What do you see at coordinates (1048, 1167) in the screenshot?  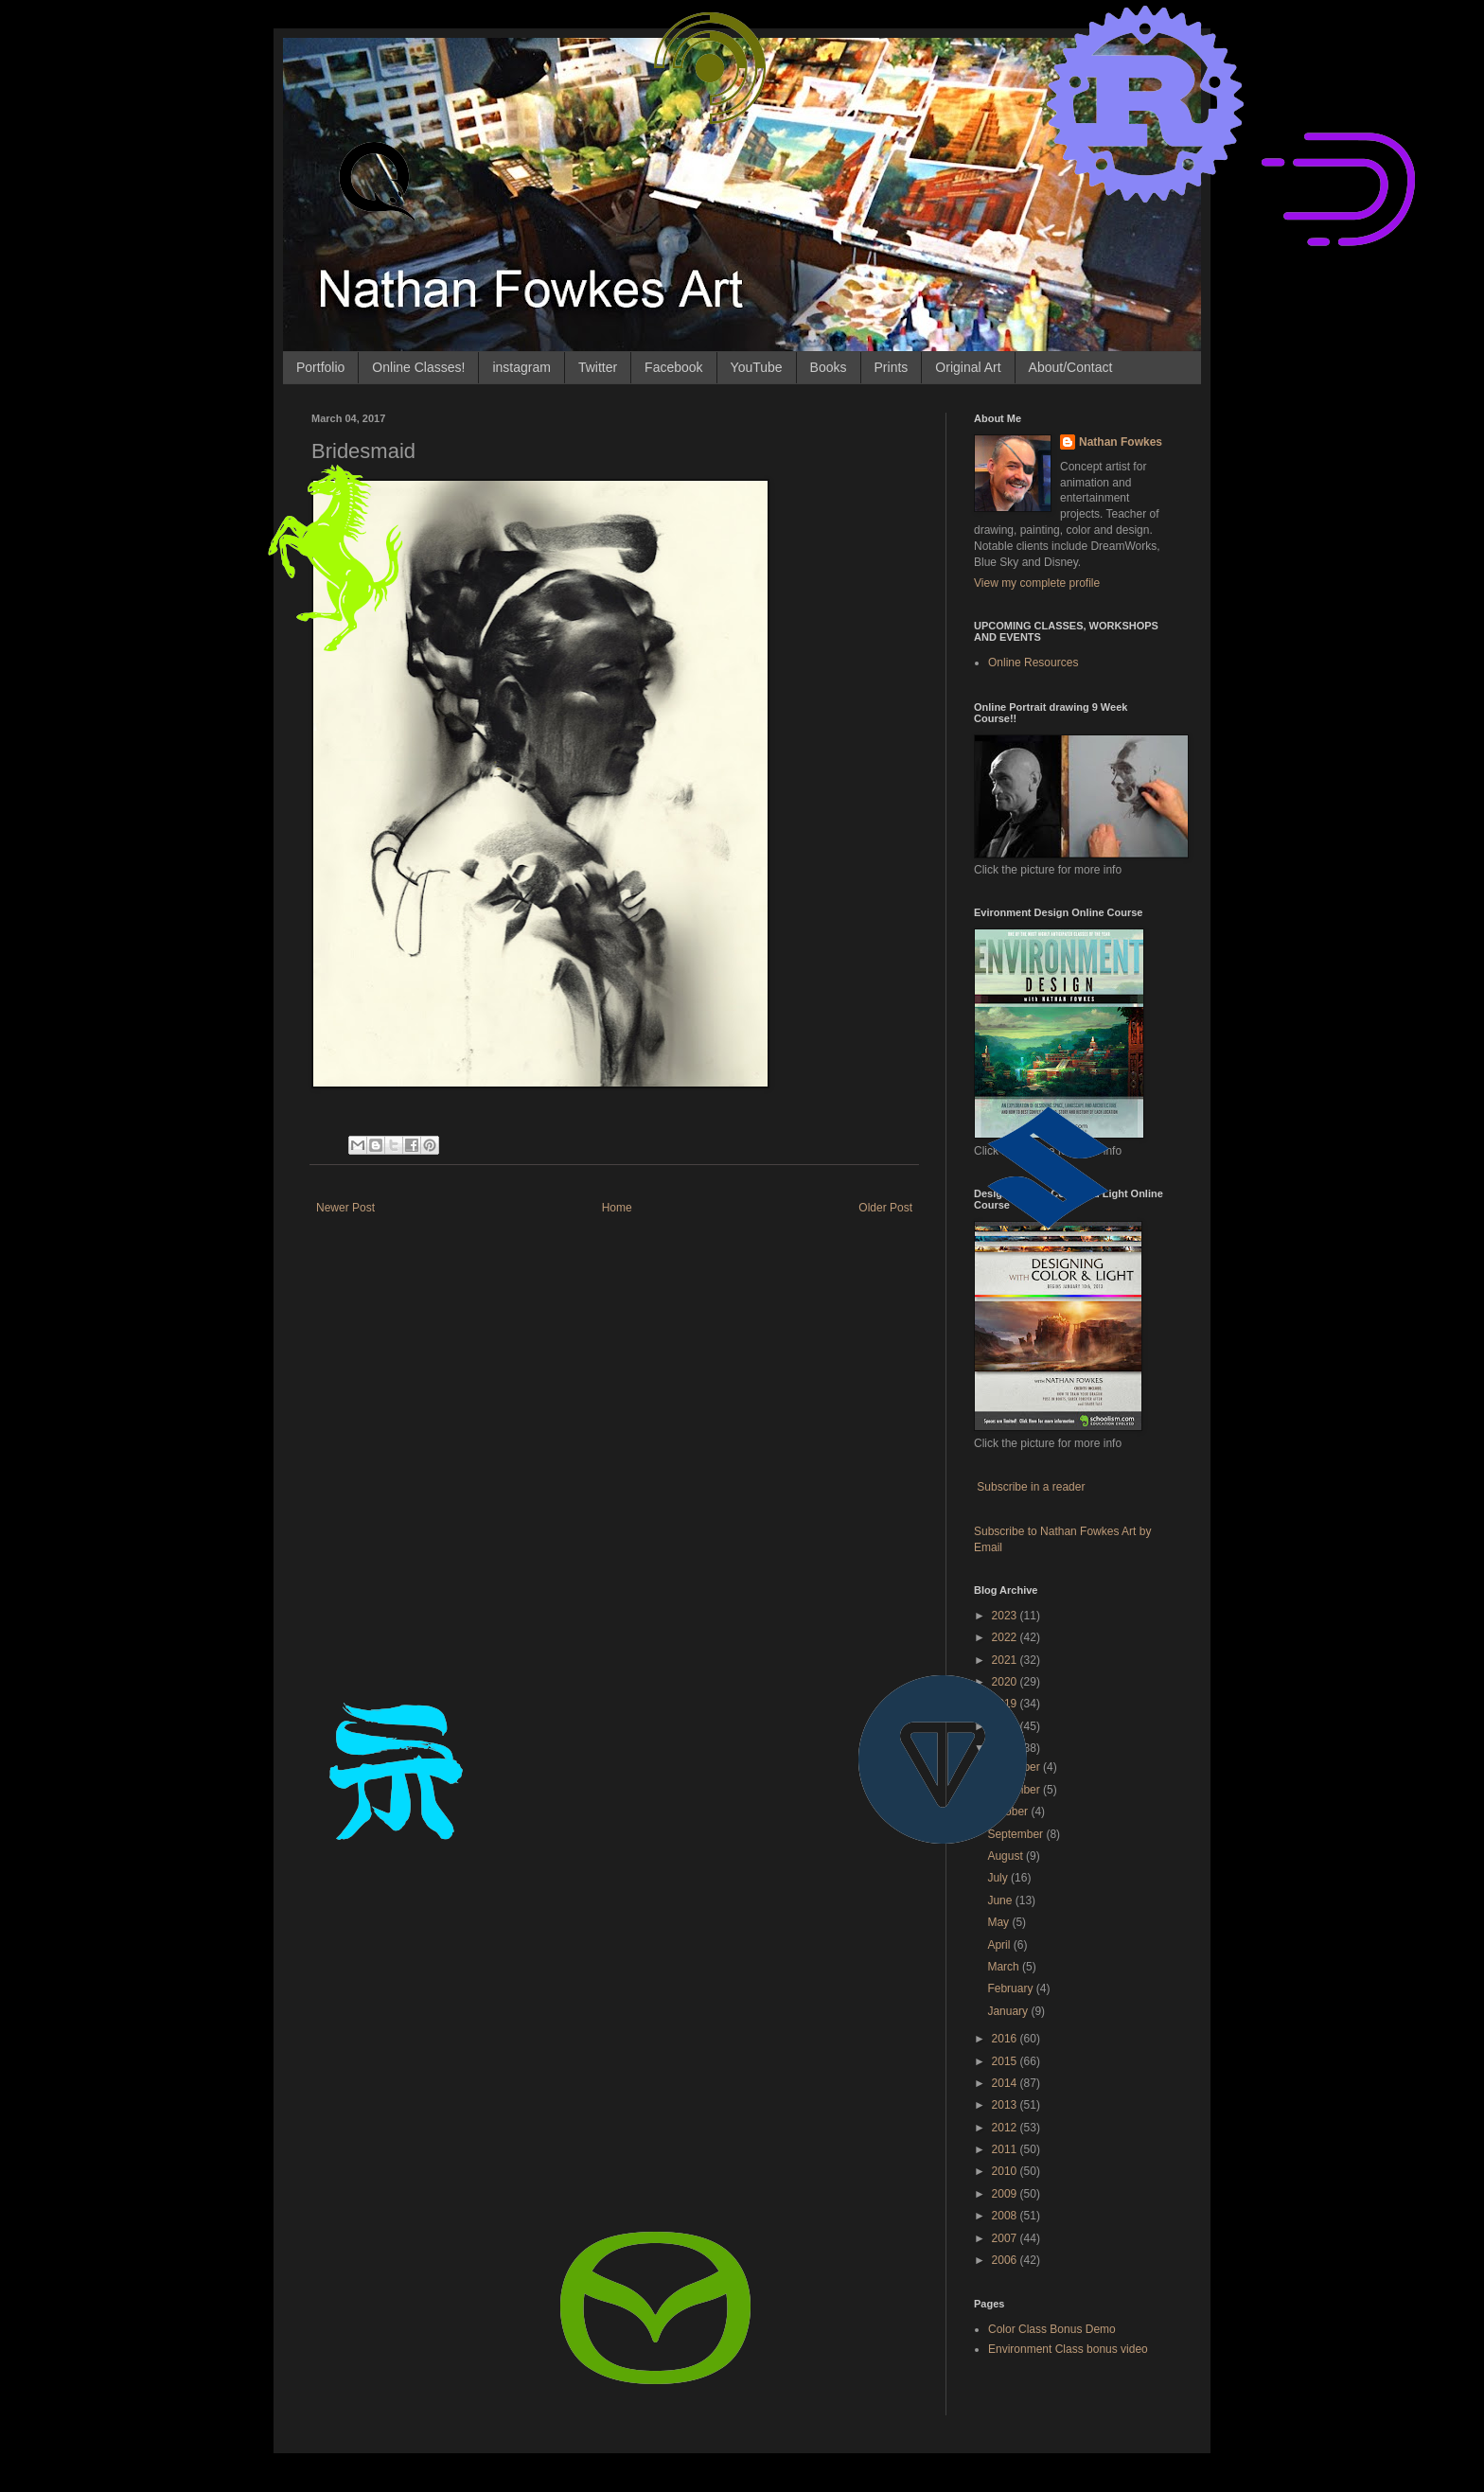 I see `suzuki brand logo` at bounding box center [1048, 1167].